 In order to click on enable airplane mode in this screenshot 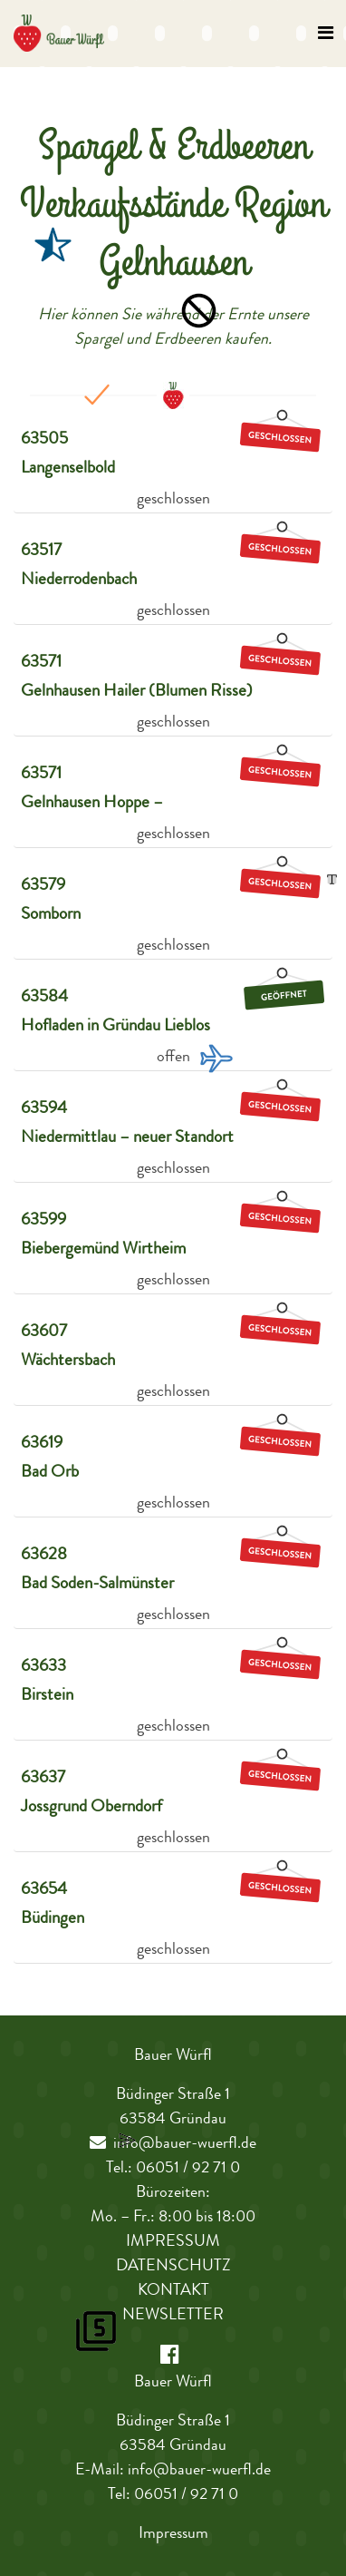, I will do `click(216, 1059)`.